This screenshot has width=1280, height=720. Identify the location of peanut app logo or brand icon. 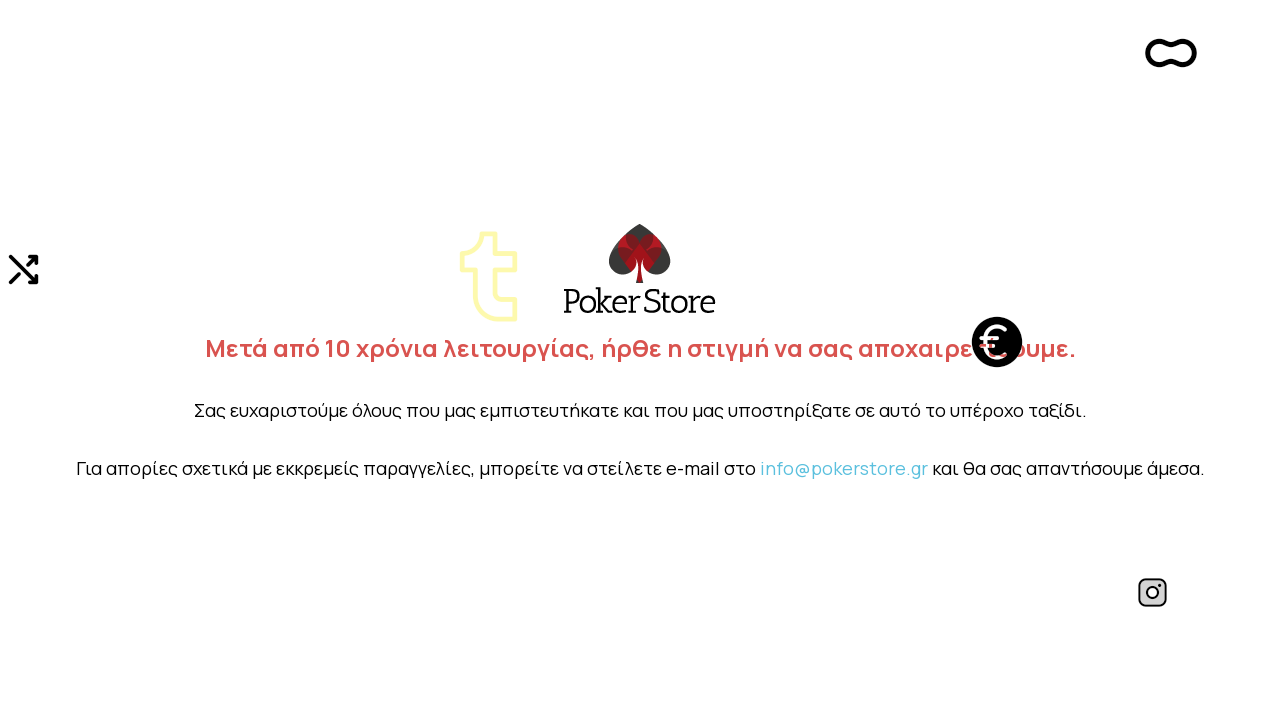
(1171, 53).